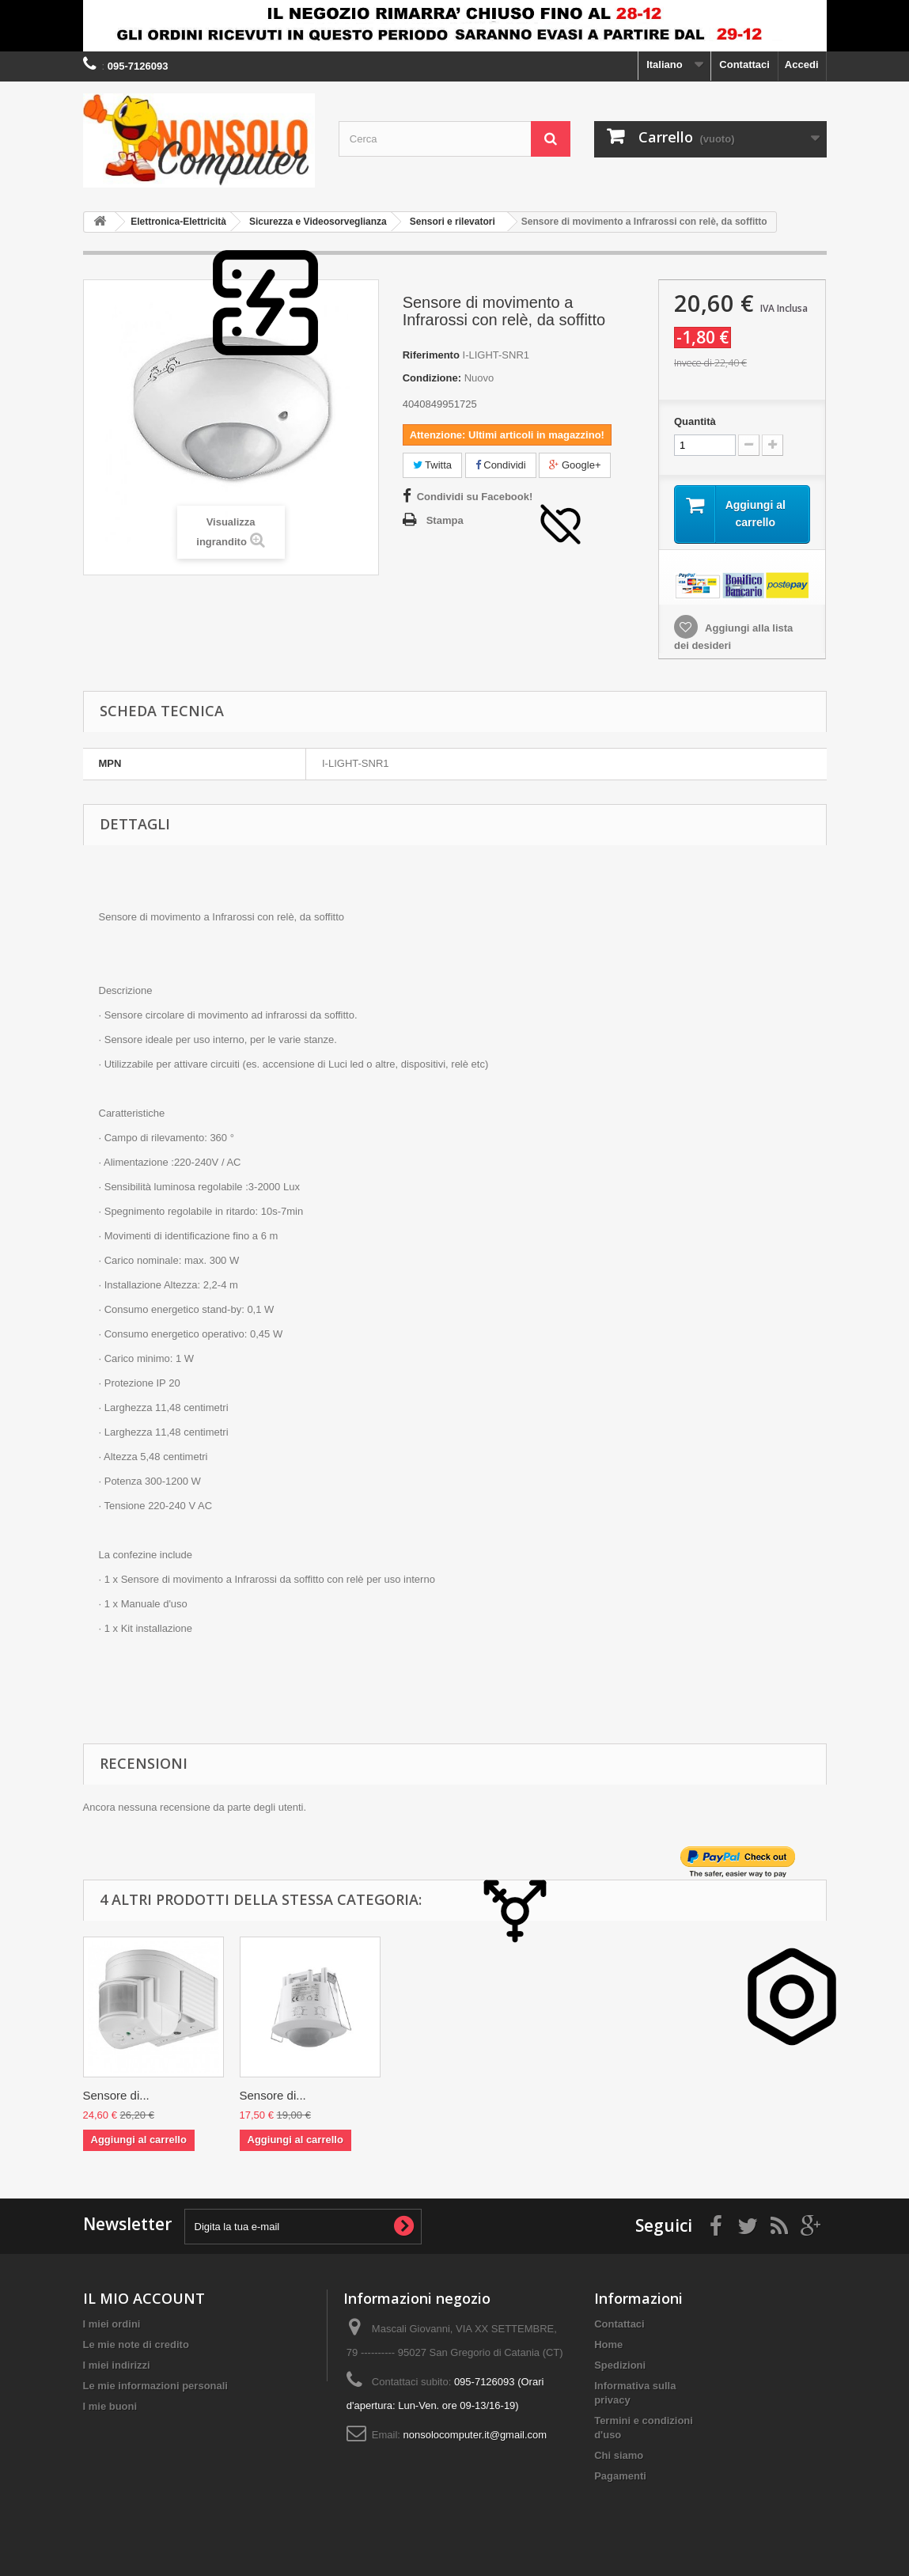 Image resolution: width=909 pixels, height=2576 pixels. Describe the element at coordinates (265, 302) in the screenshot. I see `indicates server failure or crash` at that location.